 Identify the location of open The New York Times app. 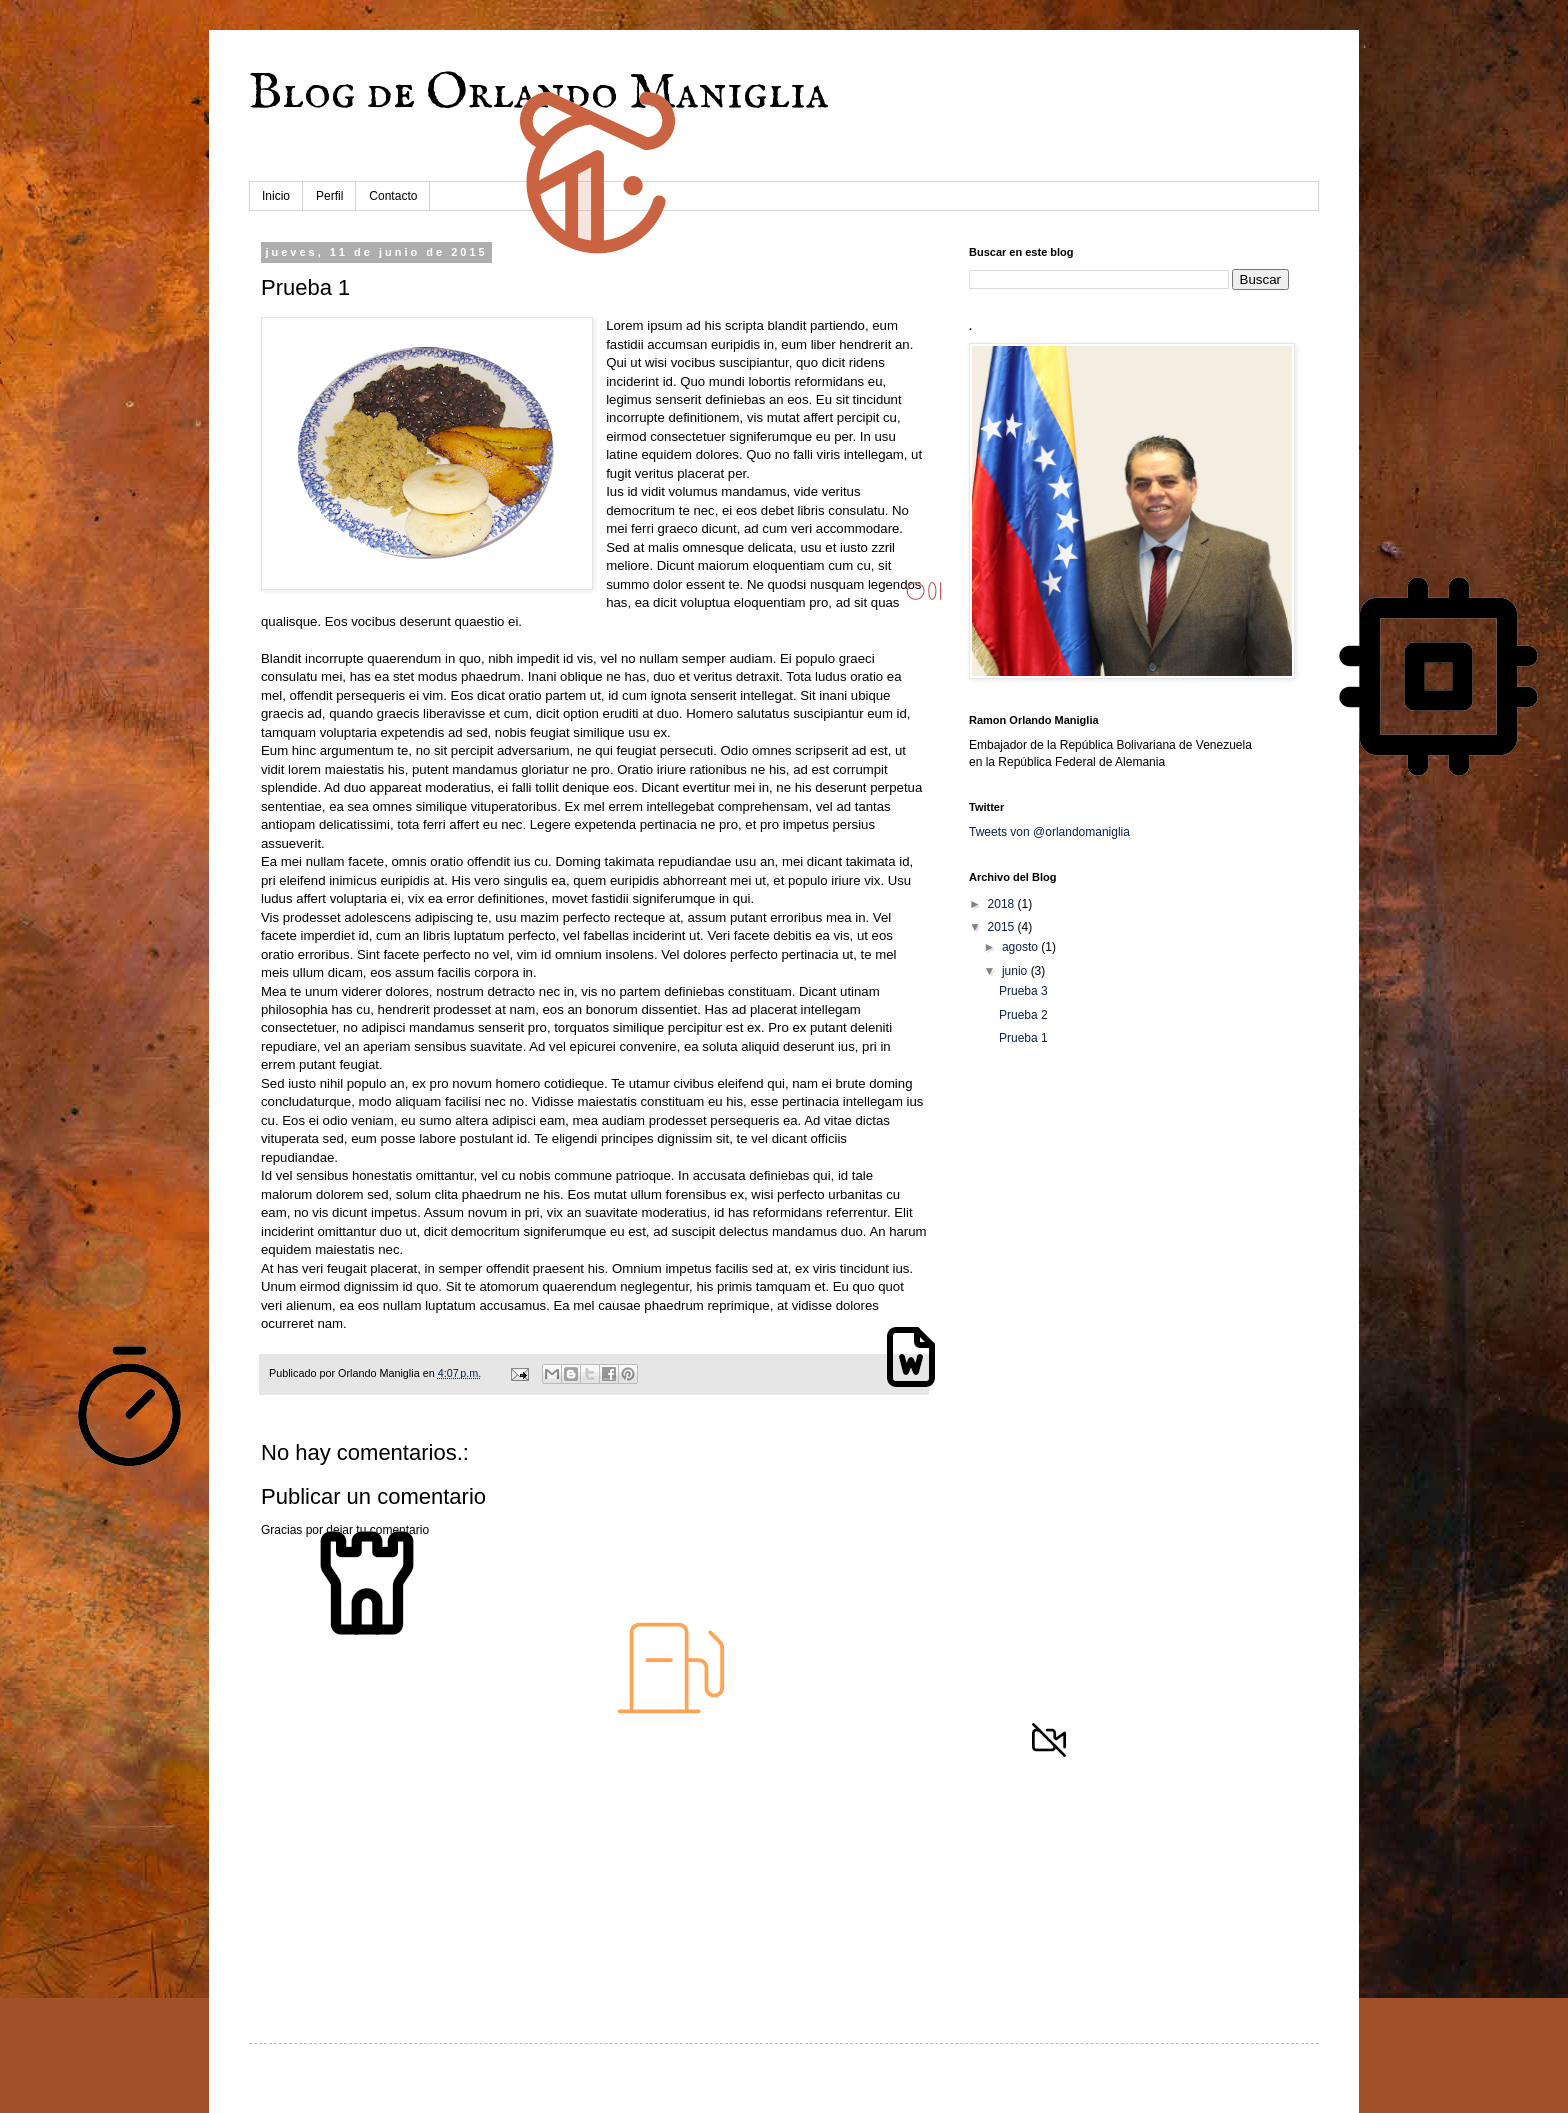
(597, 169).